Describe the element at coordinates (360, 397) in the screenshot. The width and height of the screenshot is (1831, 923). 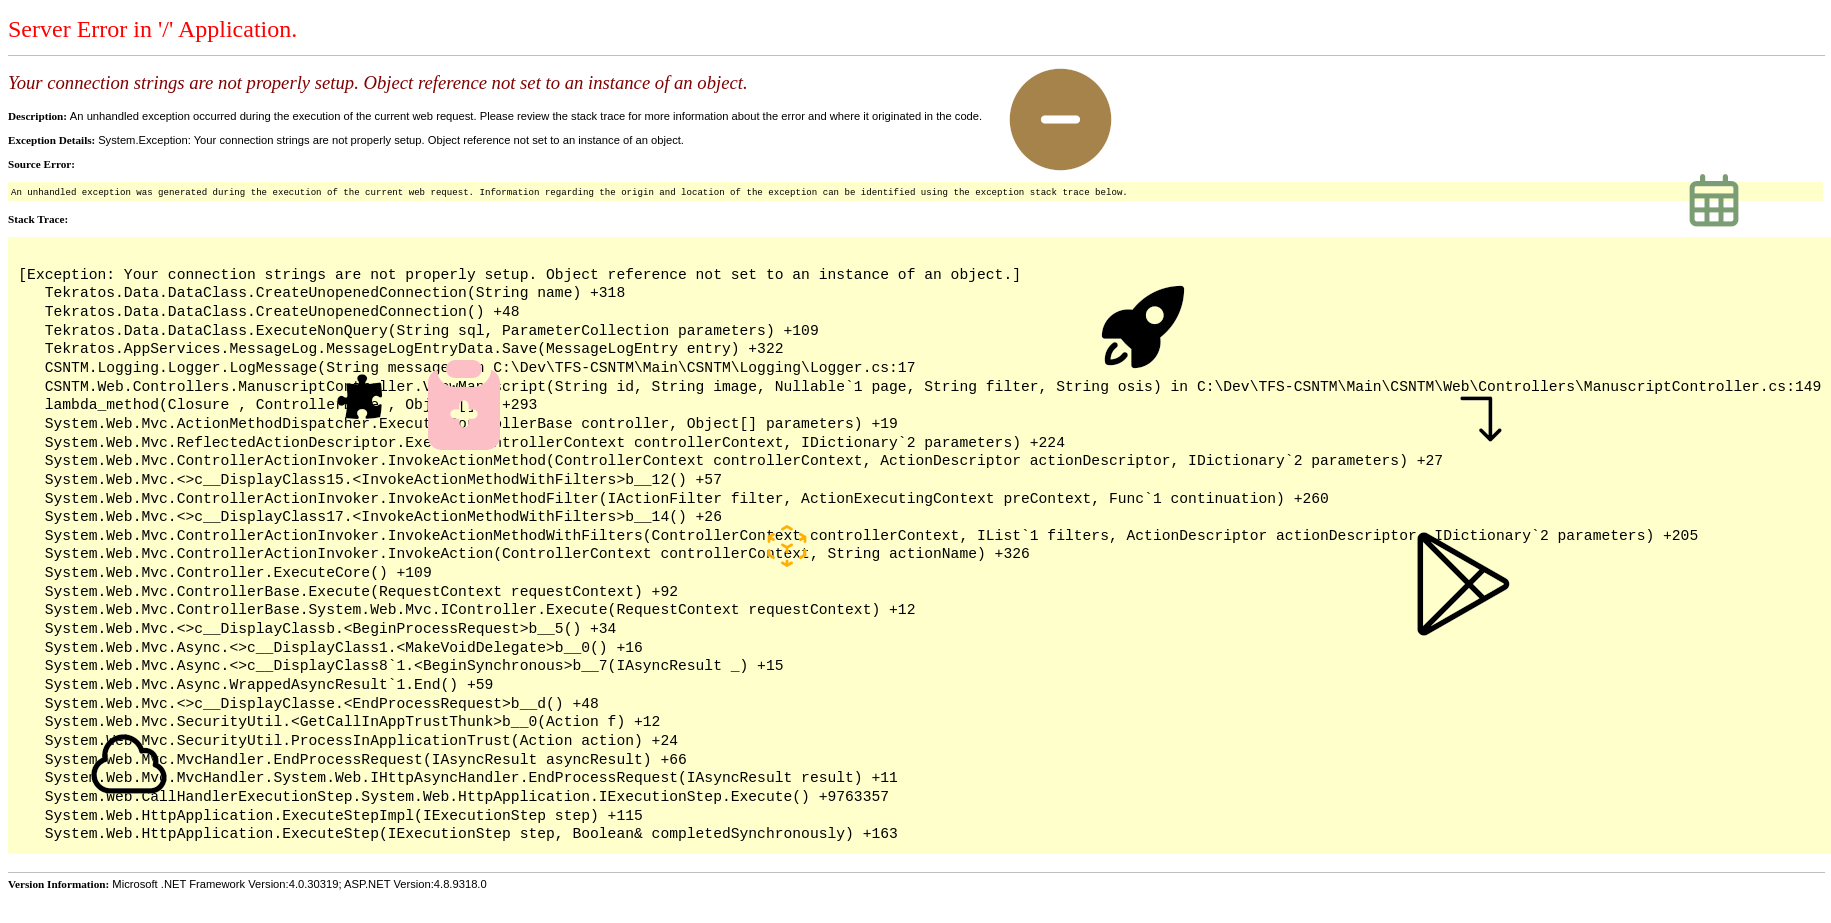
I see `access plugins or extensions` at that location.